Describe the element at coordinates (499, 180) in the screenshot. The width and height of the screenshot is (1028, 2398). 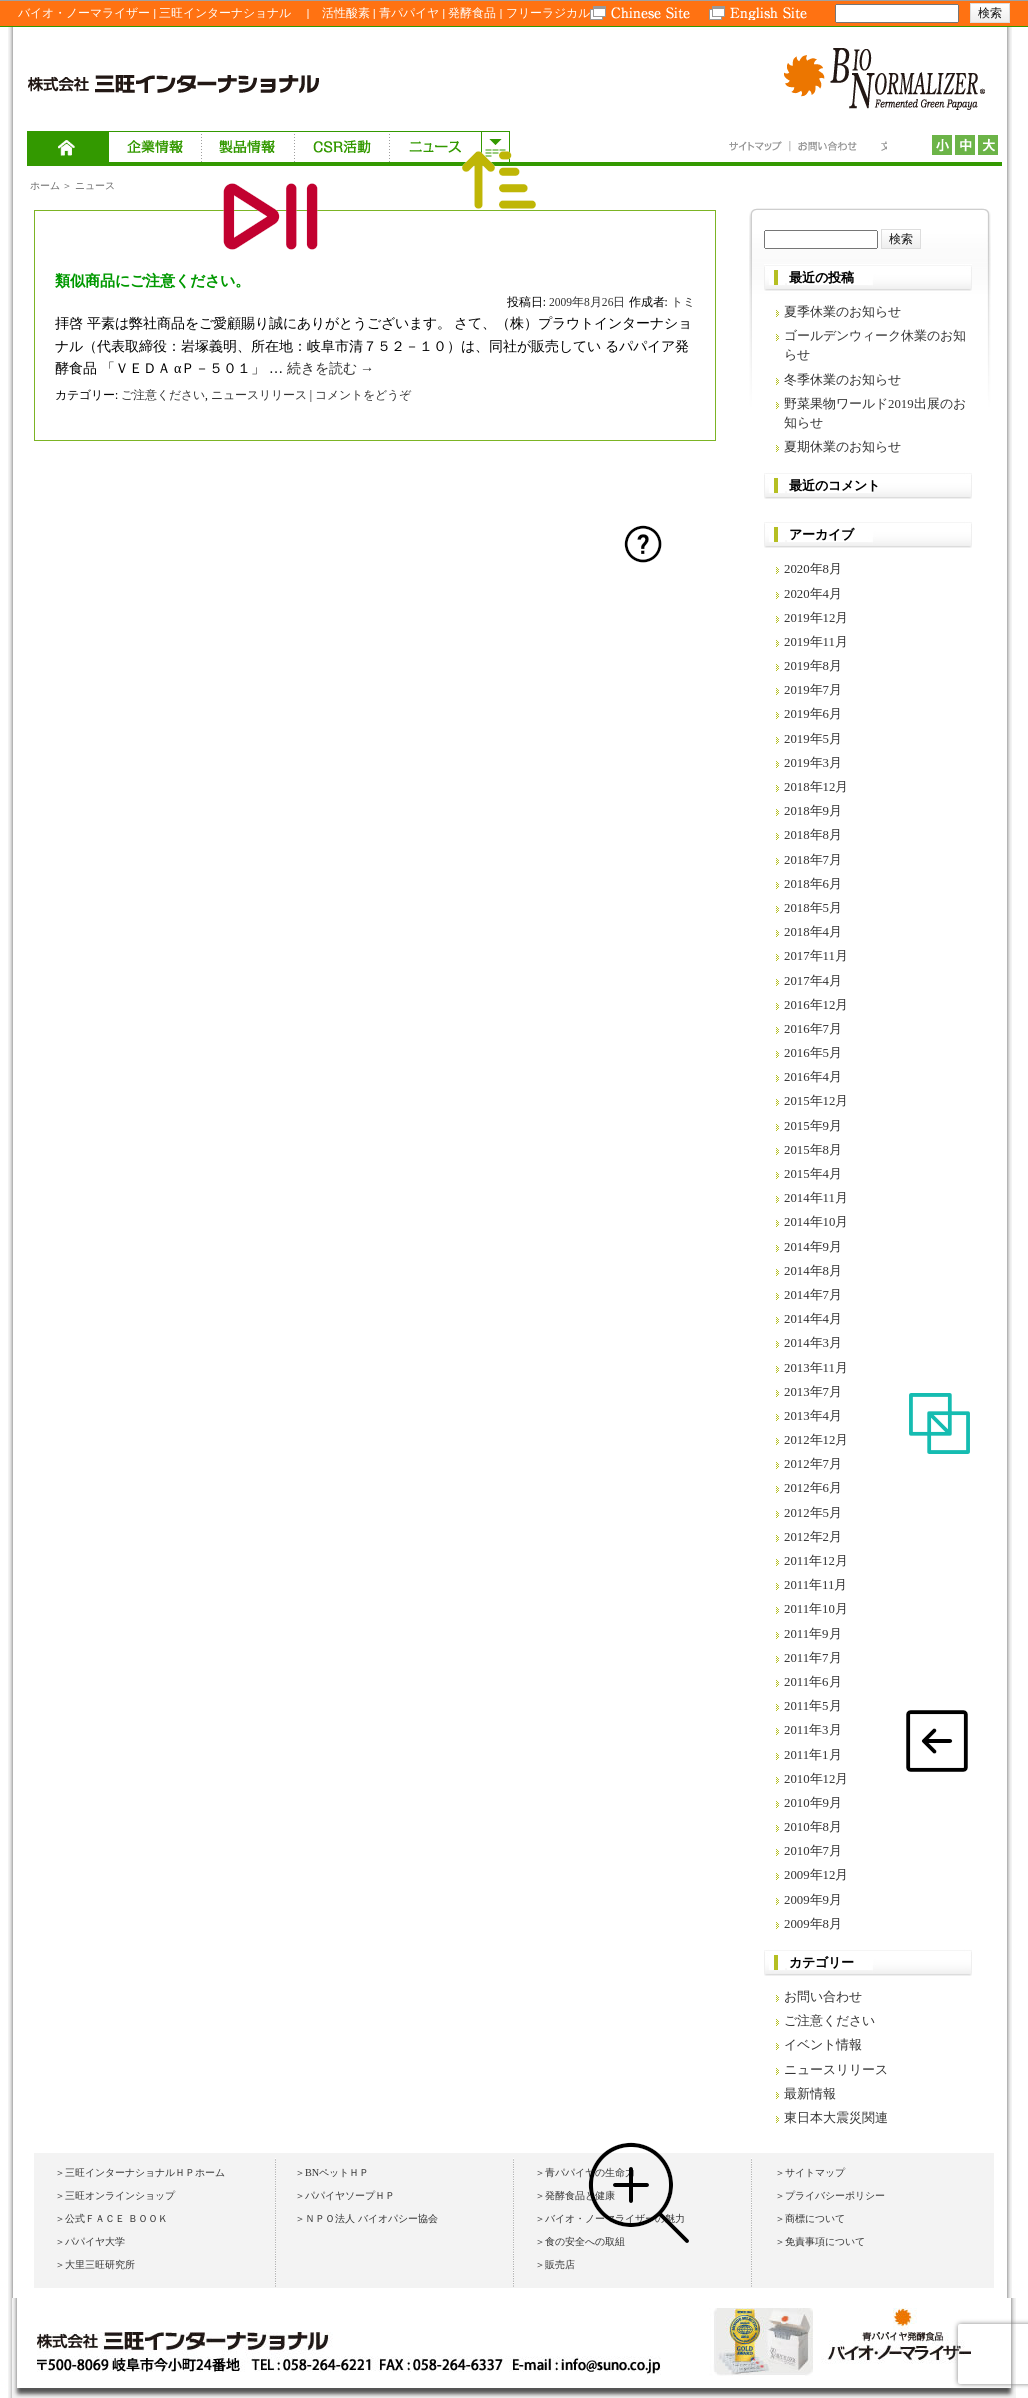
I see `sort items in ascending order` at that location.